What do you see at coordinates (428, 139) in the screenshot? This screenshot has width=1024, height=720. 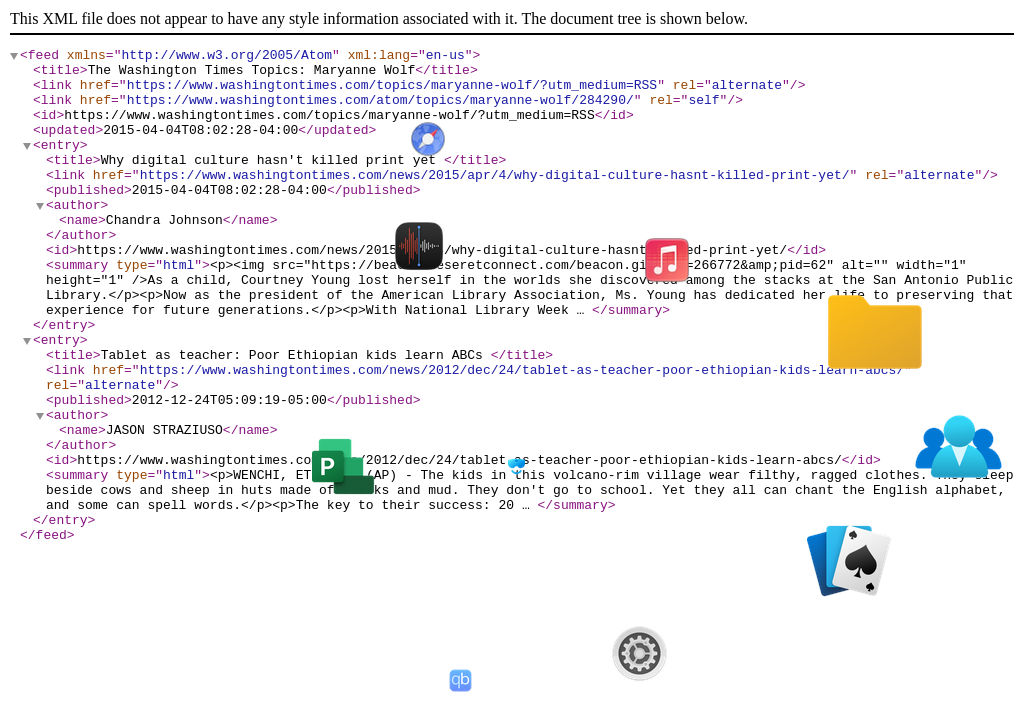 I see `open the web browser app` at bounding box center [428, 139].